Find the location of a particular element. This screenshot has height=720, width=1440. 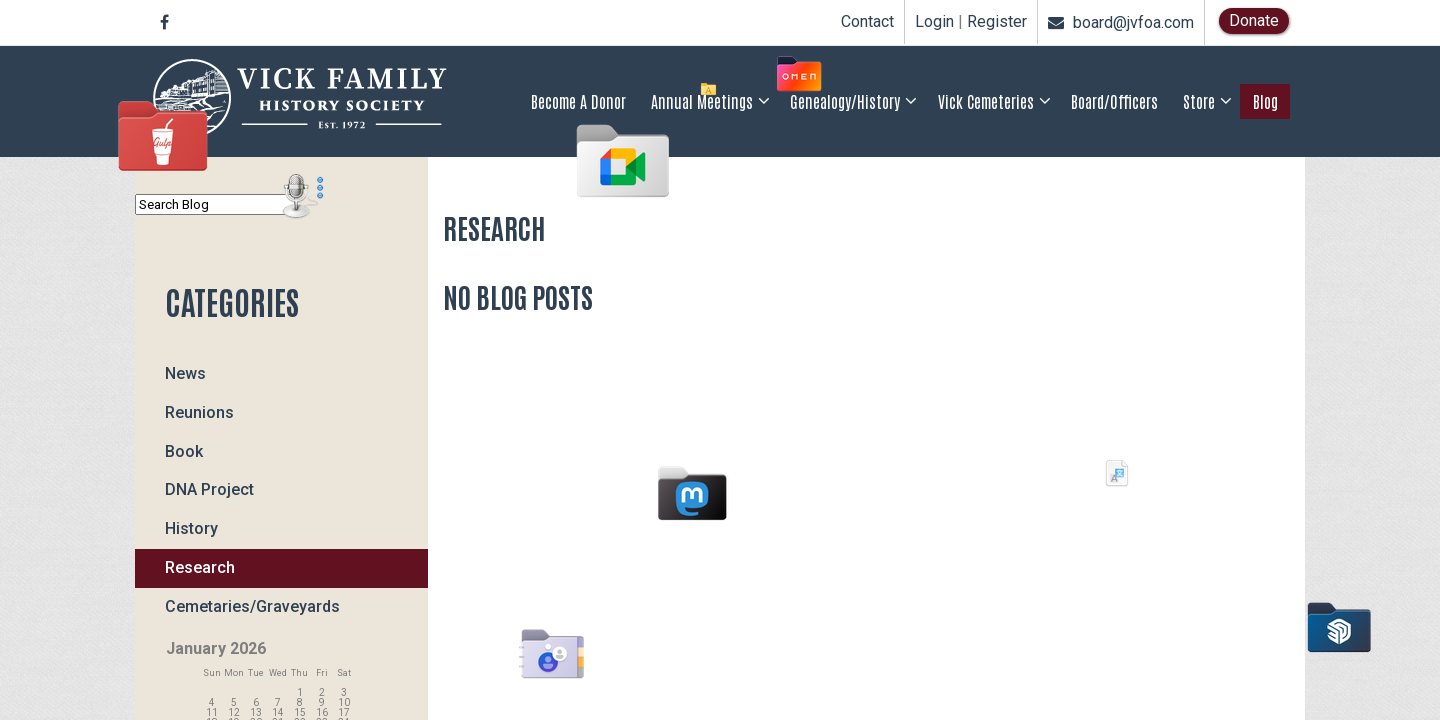

microphone input level is high is located at coordinates (303, 196).